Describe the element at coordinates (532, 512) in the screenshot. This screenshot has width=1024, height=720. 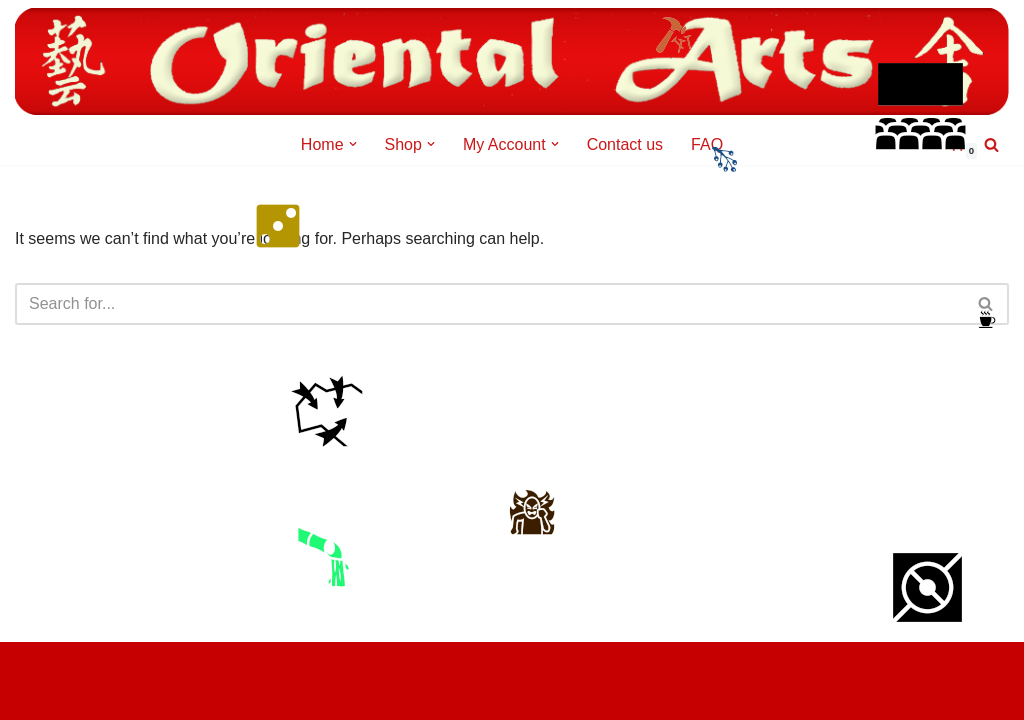
I see `activate enrage ability or berserk mode` at that location.